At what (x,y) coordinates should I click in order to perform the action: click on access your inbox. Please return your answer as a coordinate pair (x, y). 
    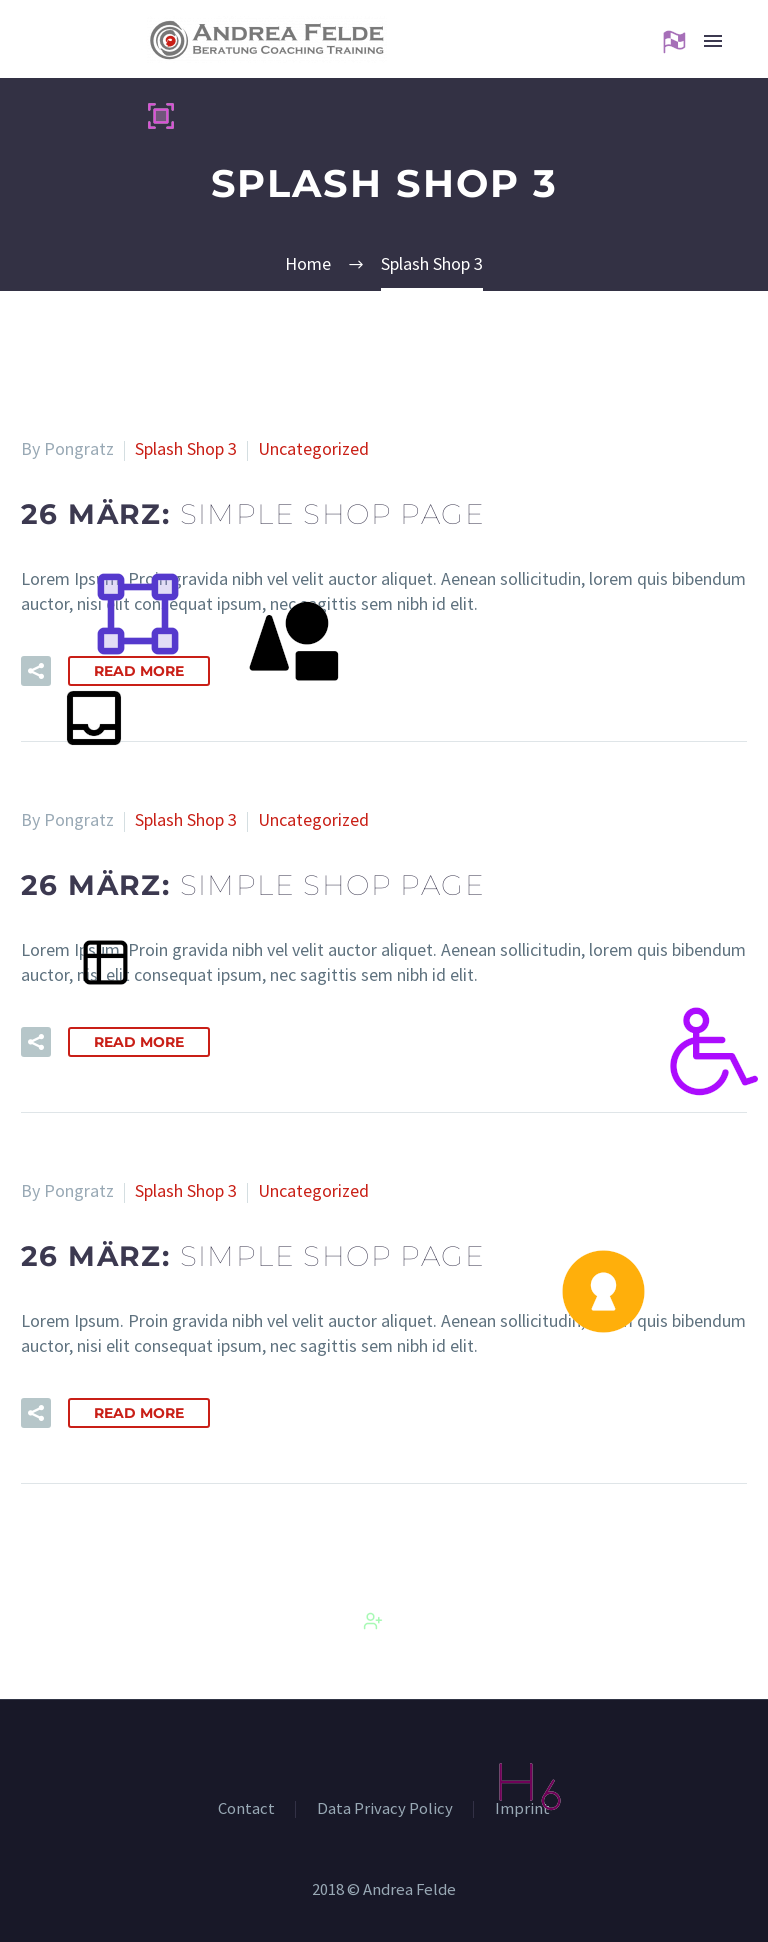
    Looking at the image, I should click on (94, 718).